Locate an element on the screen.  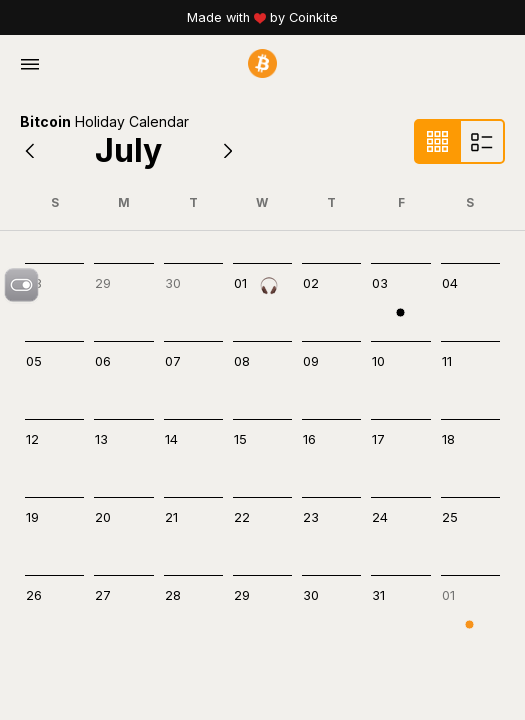
connect bluetooth headphones is located at coordinates (269, 286).